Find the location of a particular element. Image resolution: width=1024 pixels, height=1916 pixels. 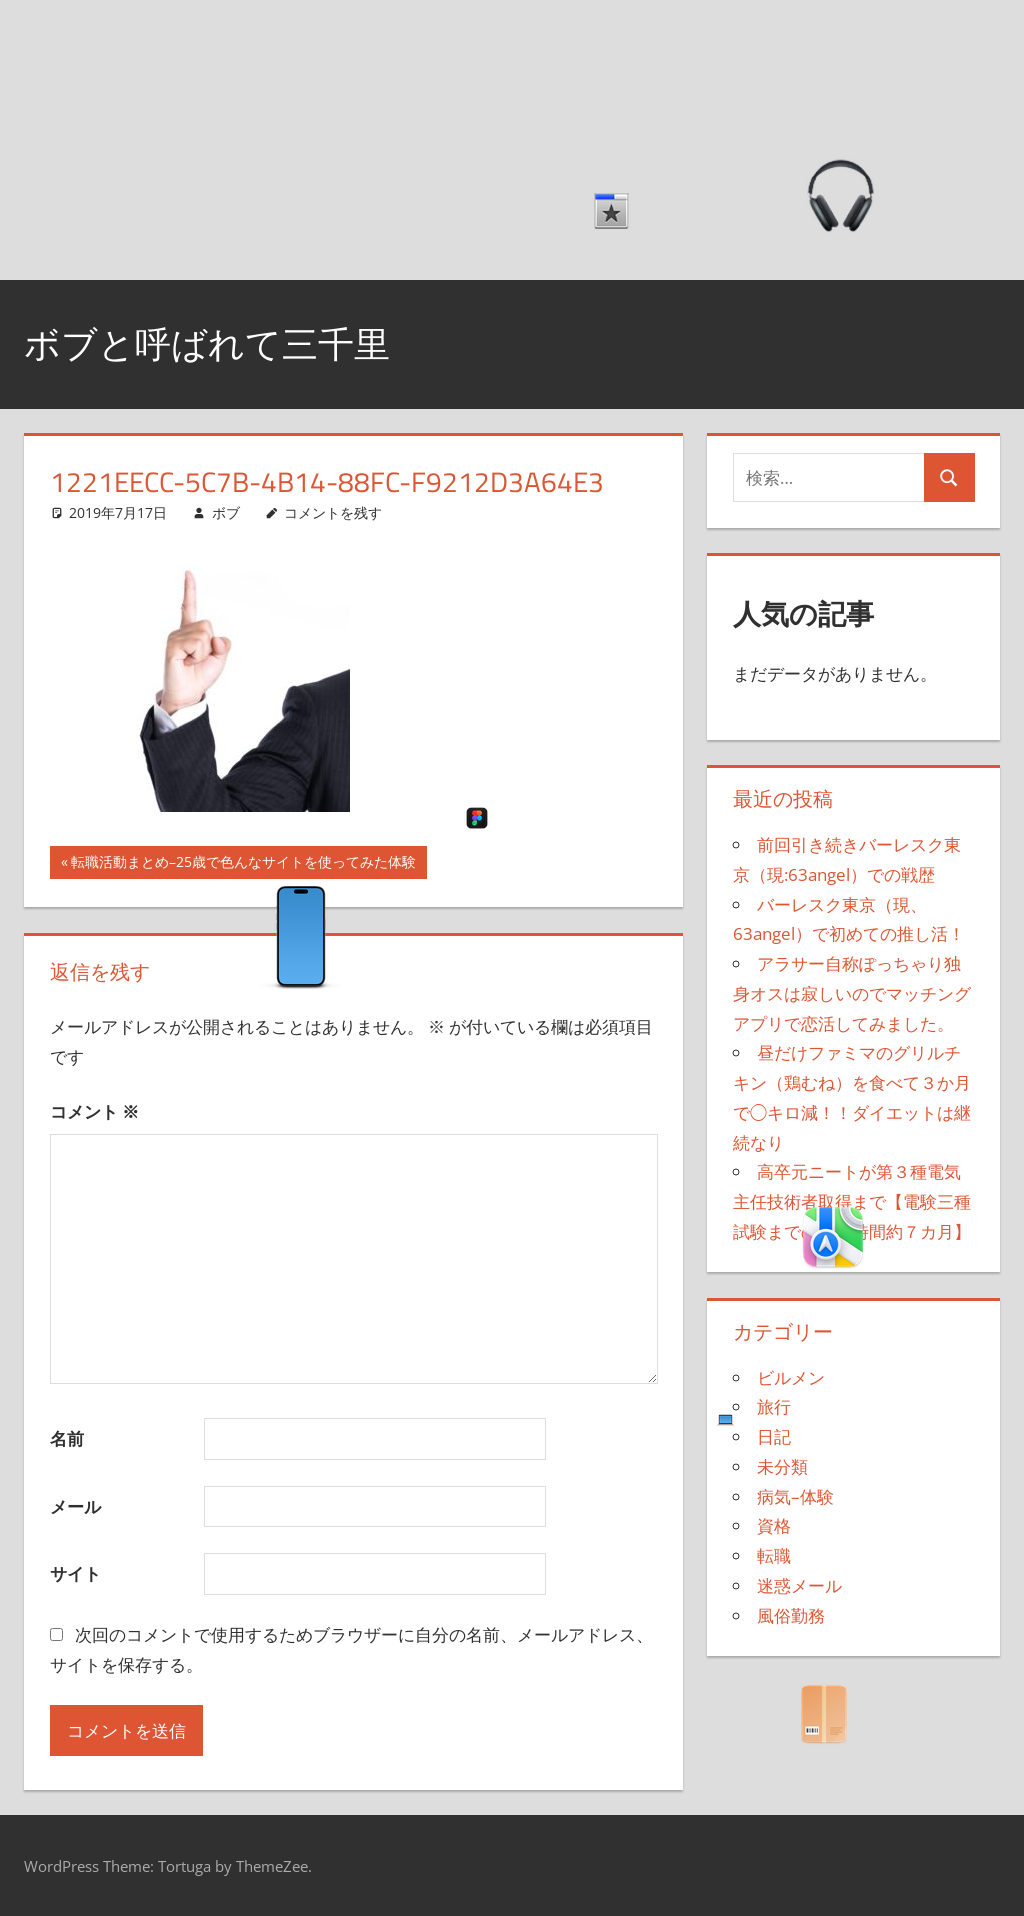

open apple maps application is located at coordinates (833, 1237).